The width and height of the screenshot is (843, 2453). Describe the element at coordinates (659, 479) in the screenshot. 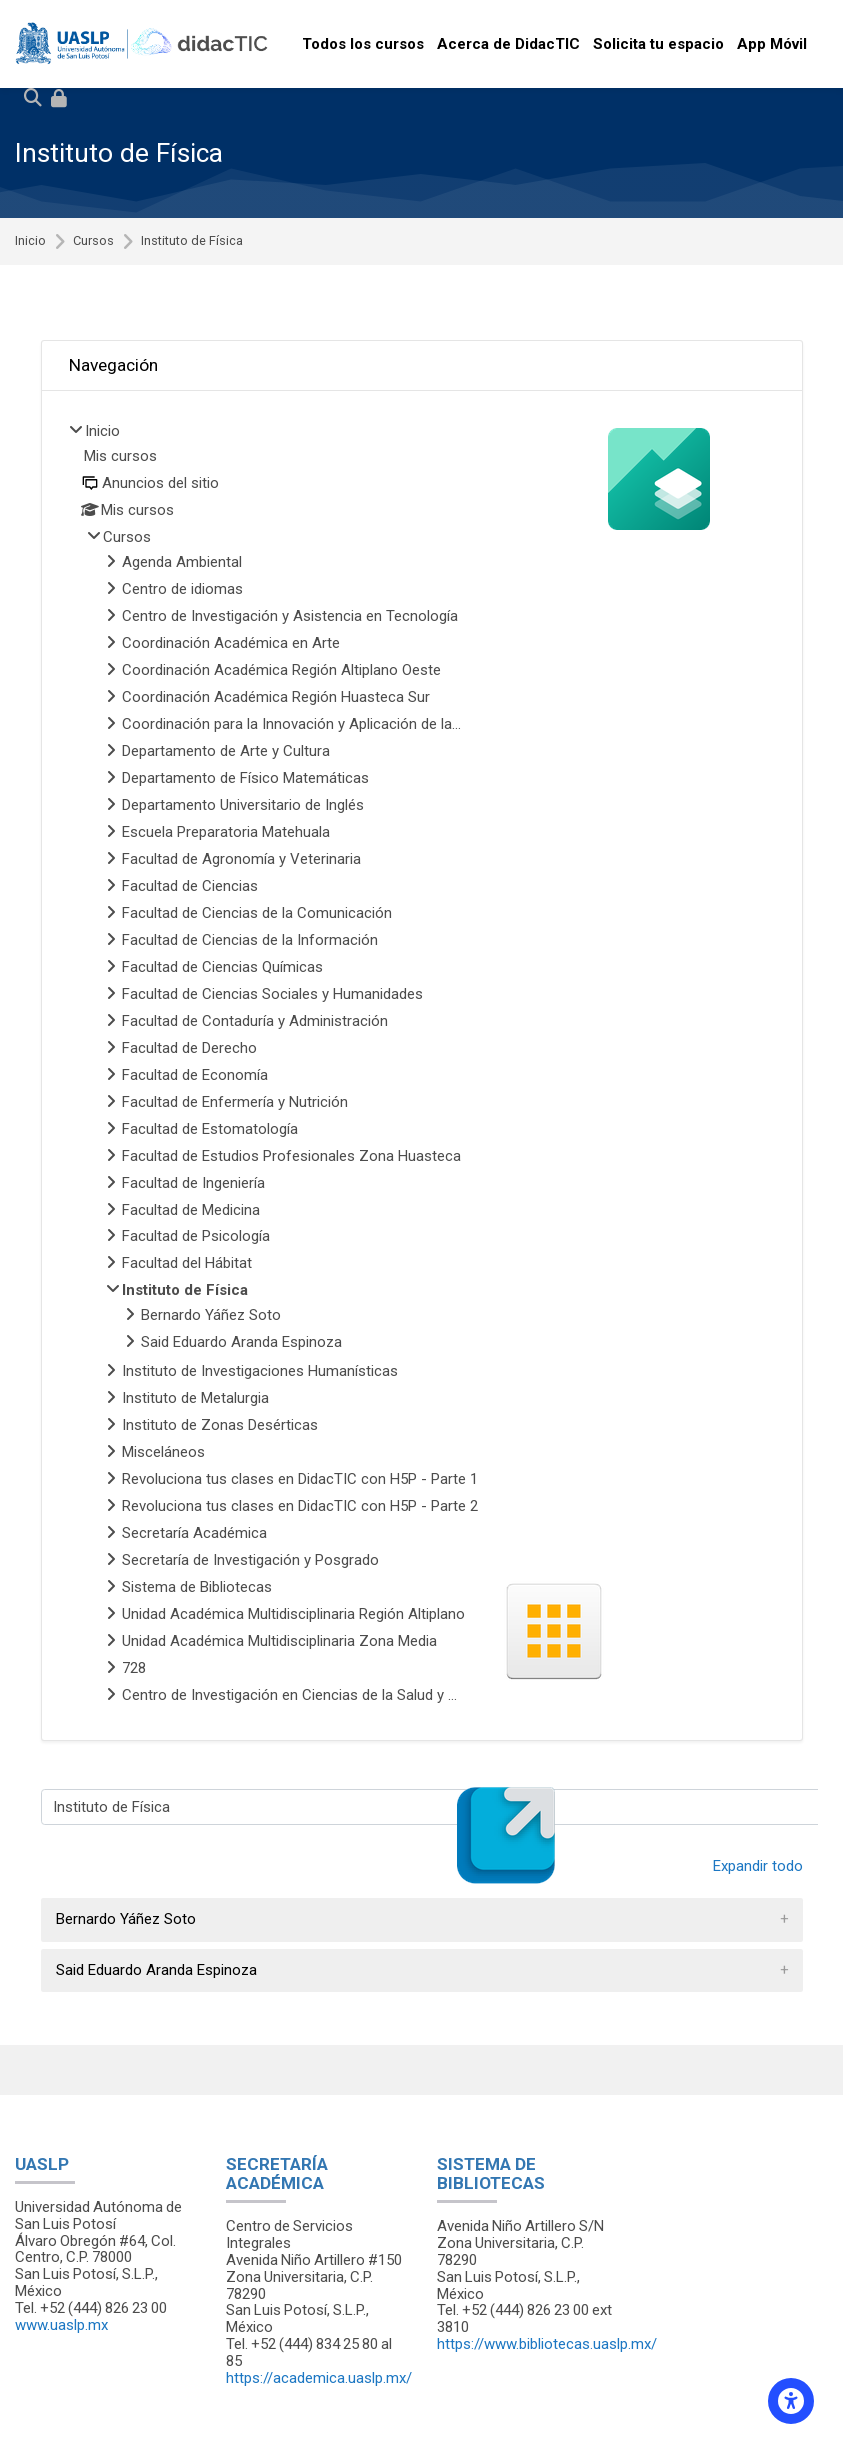

I see `open workbooks app for data visualization` at that location.